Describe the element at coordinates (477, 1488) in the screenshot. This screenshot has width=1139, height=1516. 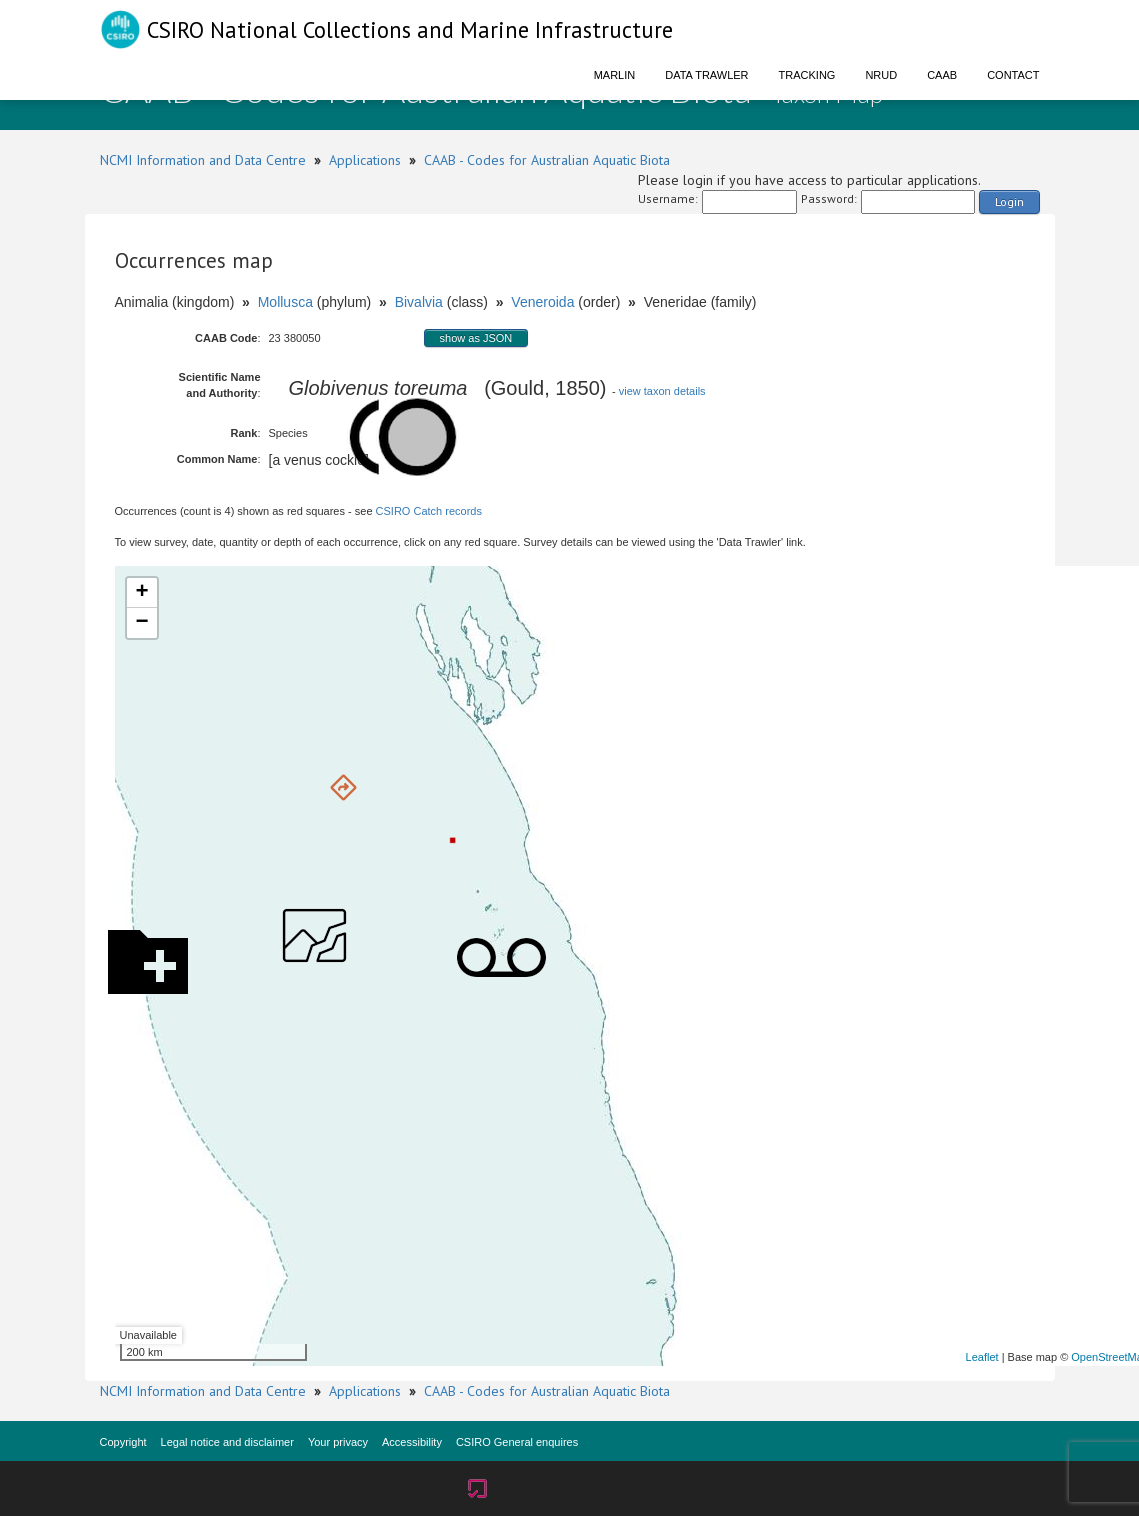
I see `mark task as complete` at that location.